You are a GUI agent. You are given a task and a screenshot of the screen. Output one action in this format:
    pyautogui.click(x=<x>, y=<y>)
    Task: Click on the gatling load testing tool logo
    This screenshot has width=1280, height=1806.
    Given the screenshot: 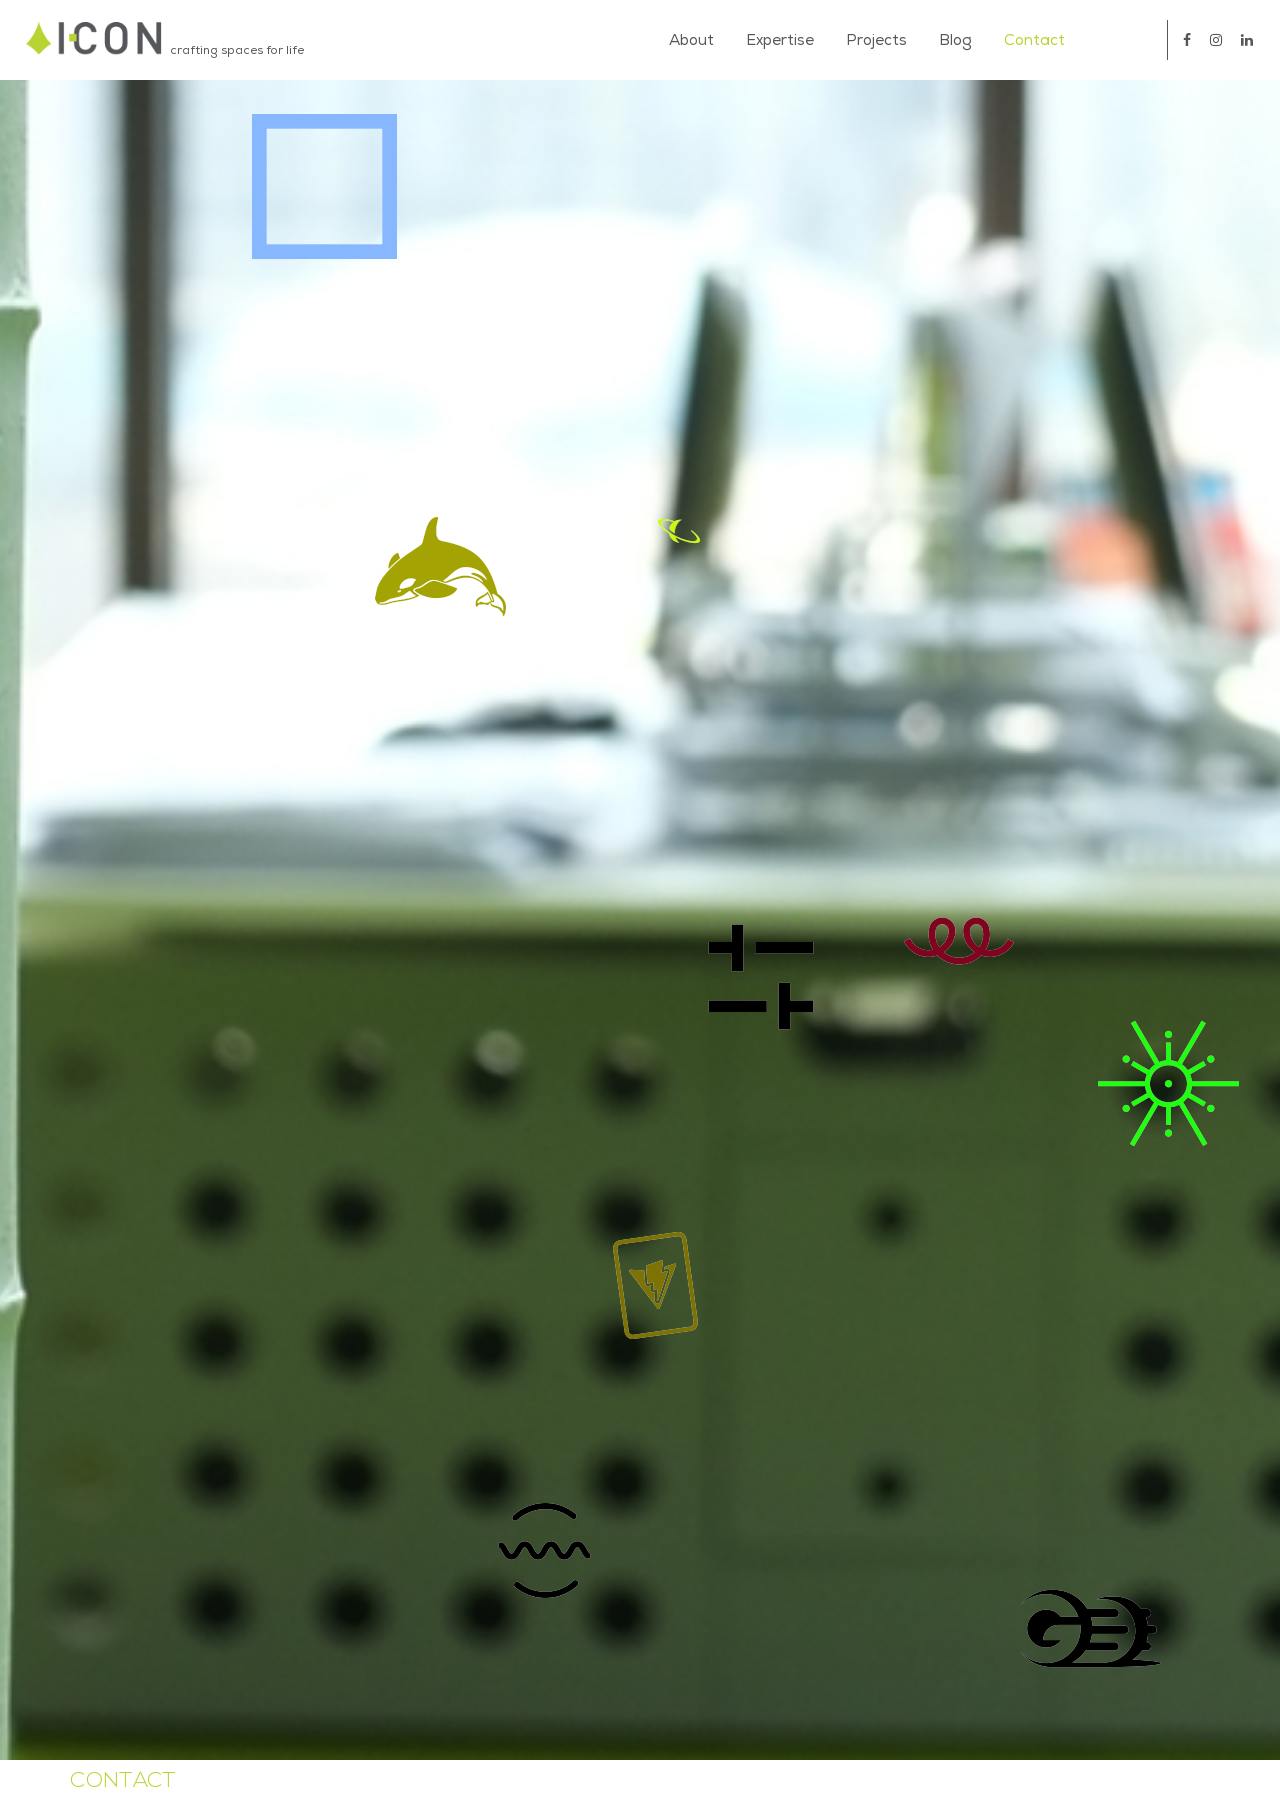 What is the action you would take?
    pyautogui.click(x=1090, y=1628)
    